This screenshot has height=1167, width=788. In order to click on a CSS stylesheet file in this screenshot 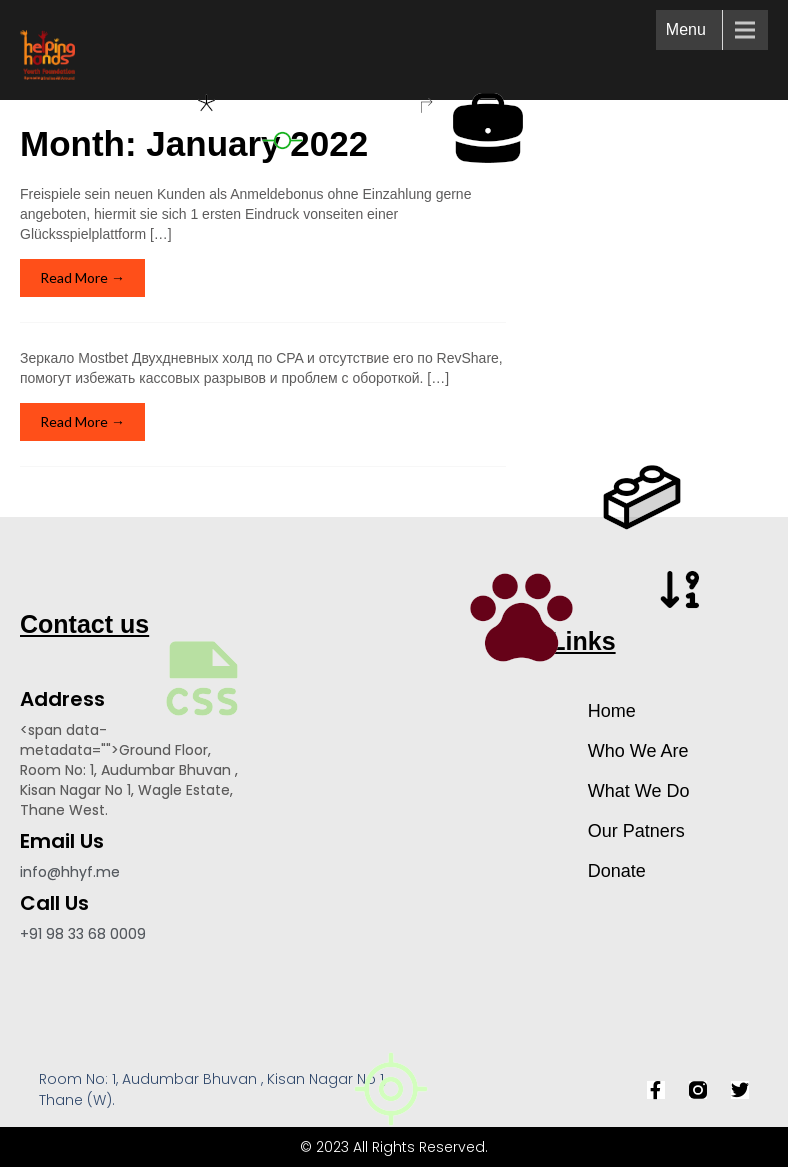, I will do `click(203, 681)`.